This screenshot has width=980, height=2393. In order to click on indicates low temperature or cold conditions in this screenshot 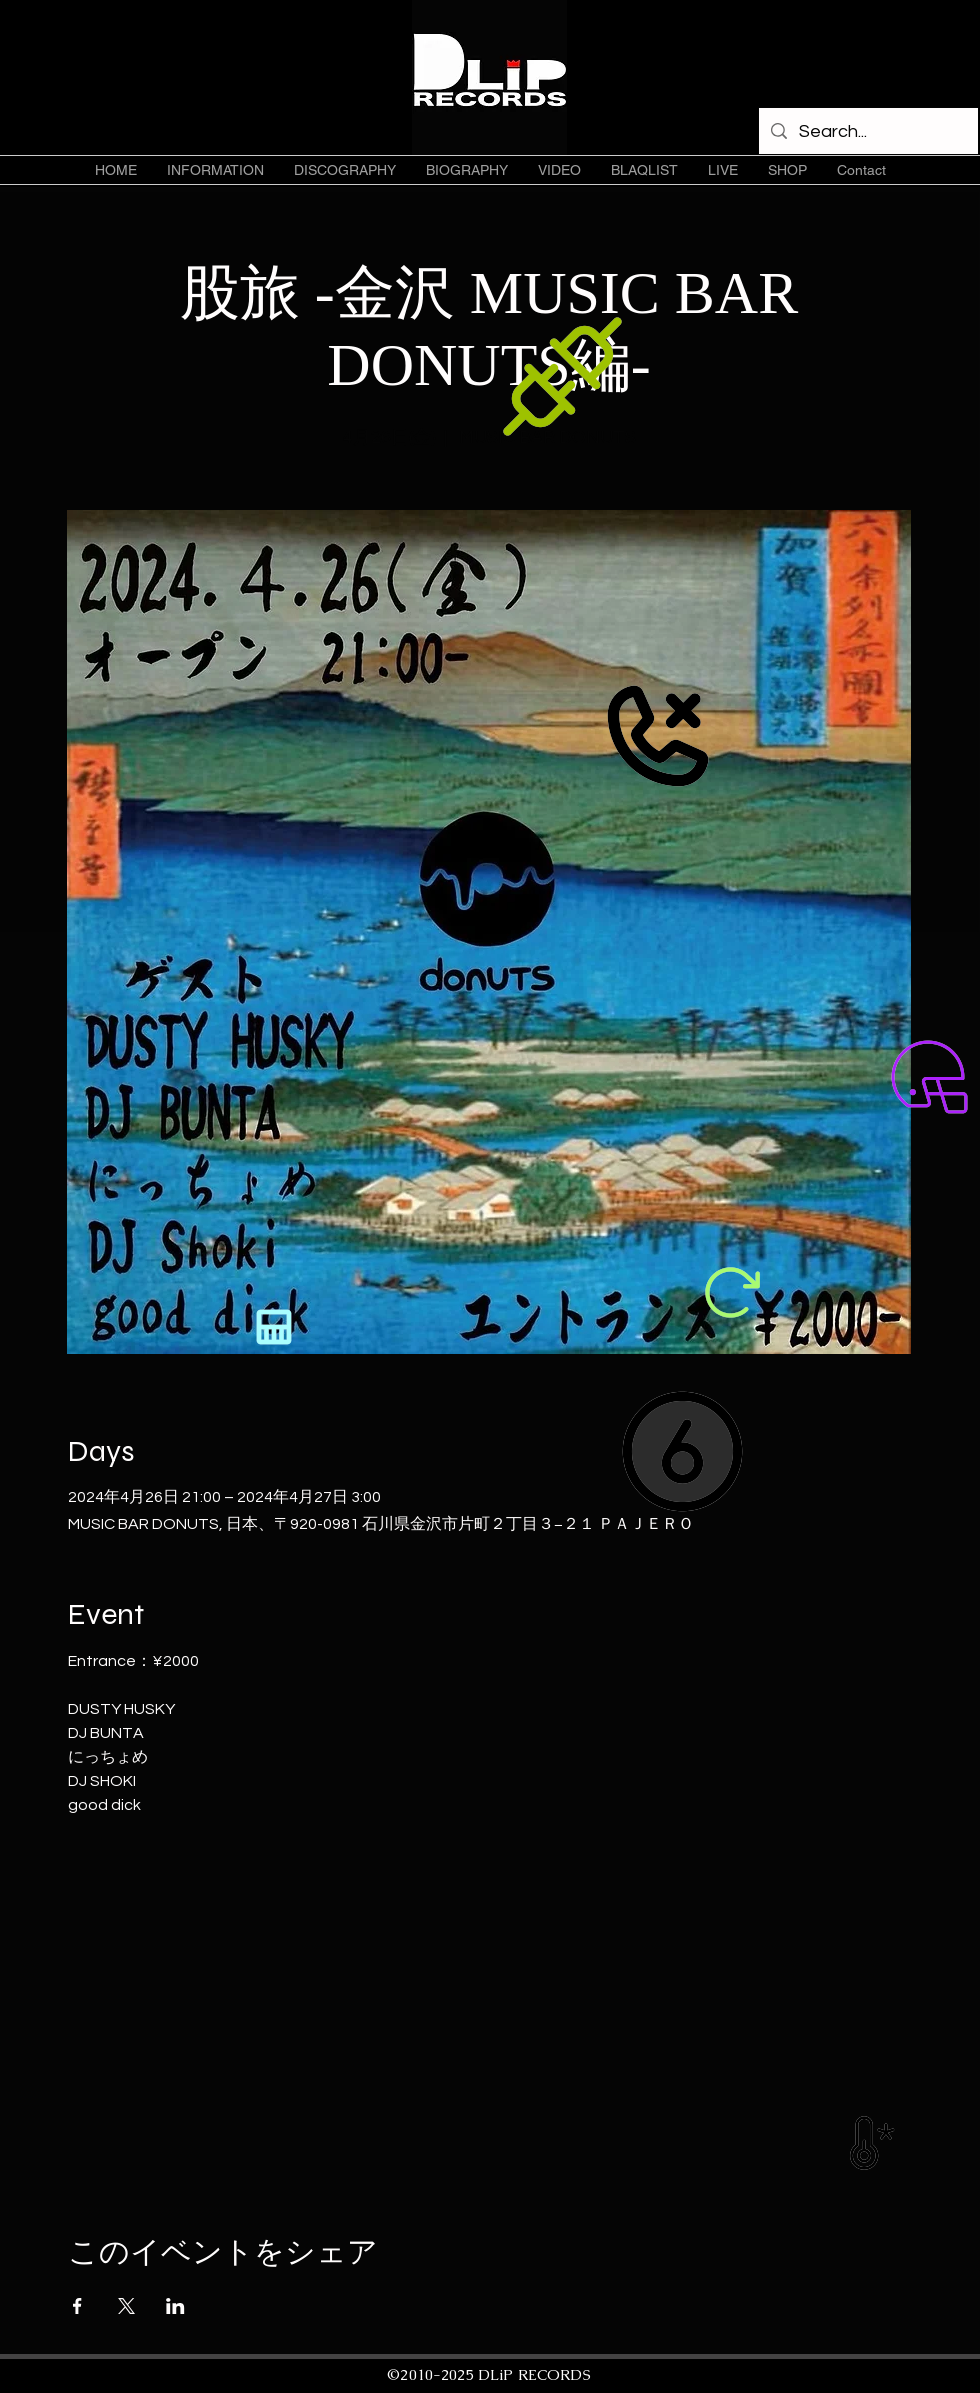, I will do `click(866, 2143)`.